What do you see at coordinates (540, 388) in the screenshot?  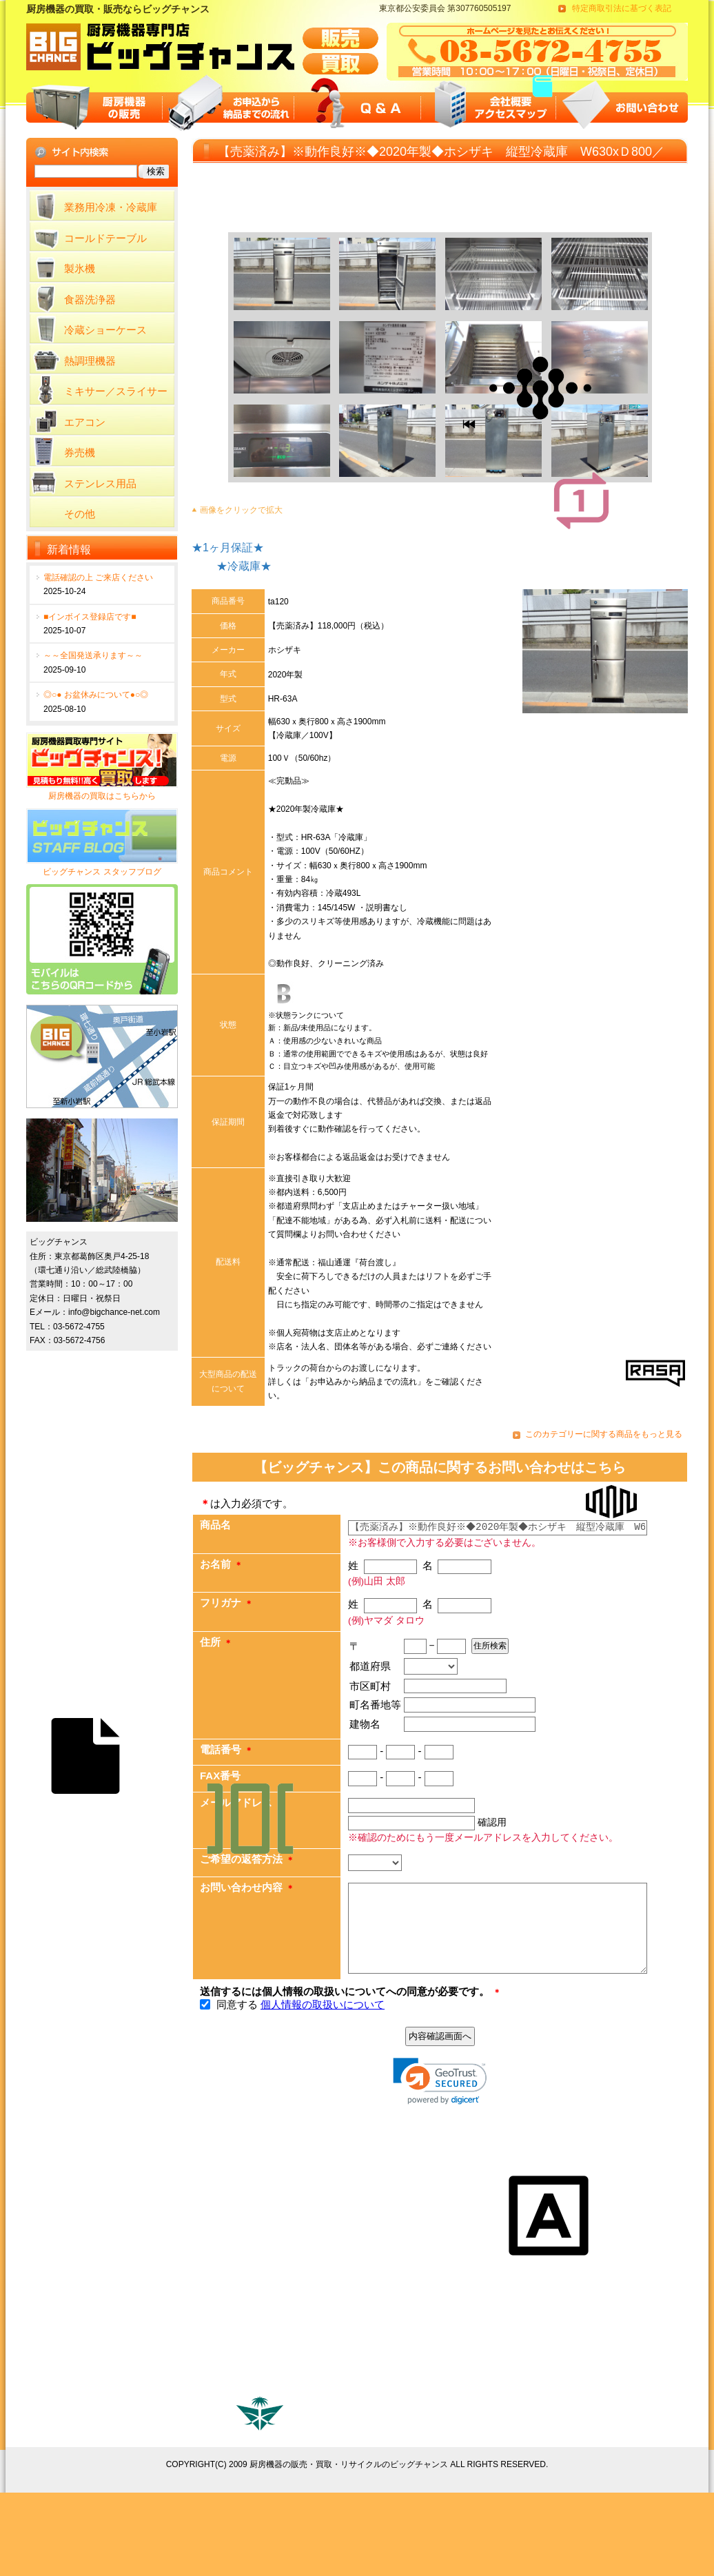 I see `open Wwise audio middleware application` at bounding box center [540, 388].